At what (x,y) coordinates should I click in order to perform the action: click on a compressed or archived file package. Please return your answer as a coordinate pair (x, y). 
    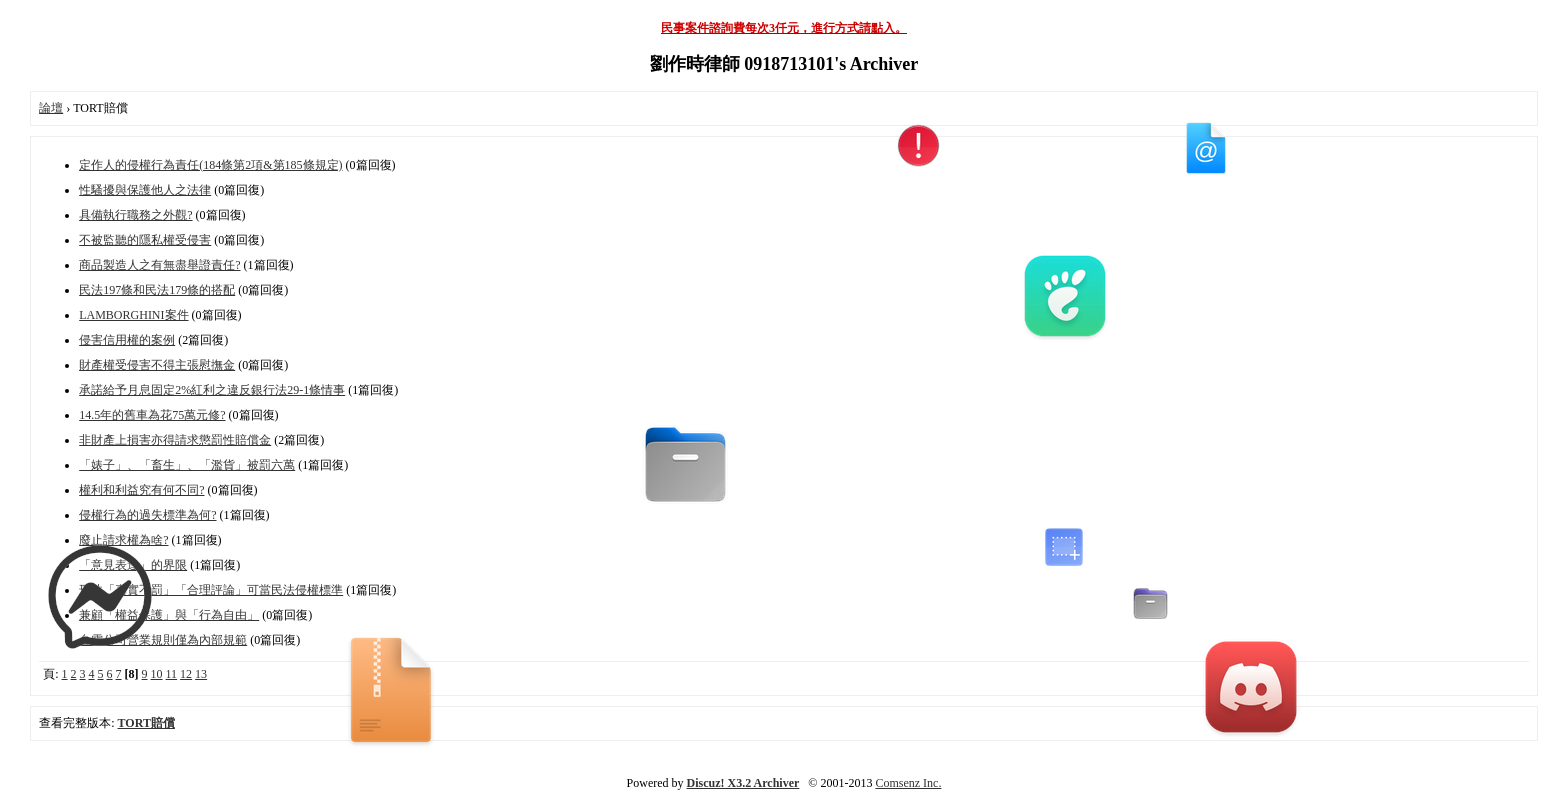
    Looking at the image, I should click on (391, 692).